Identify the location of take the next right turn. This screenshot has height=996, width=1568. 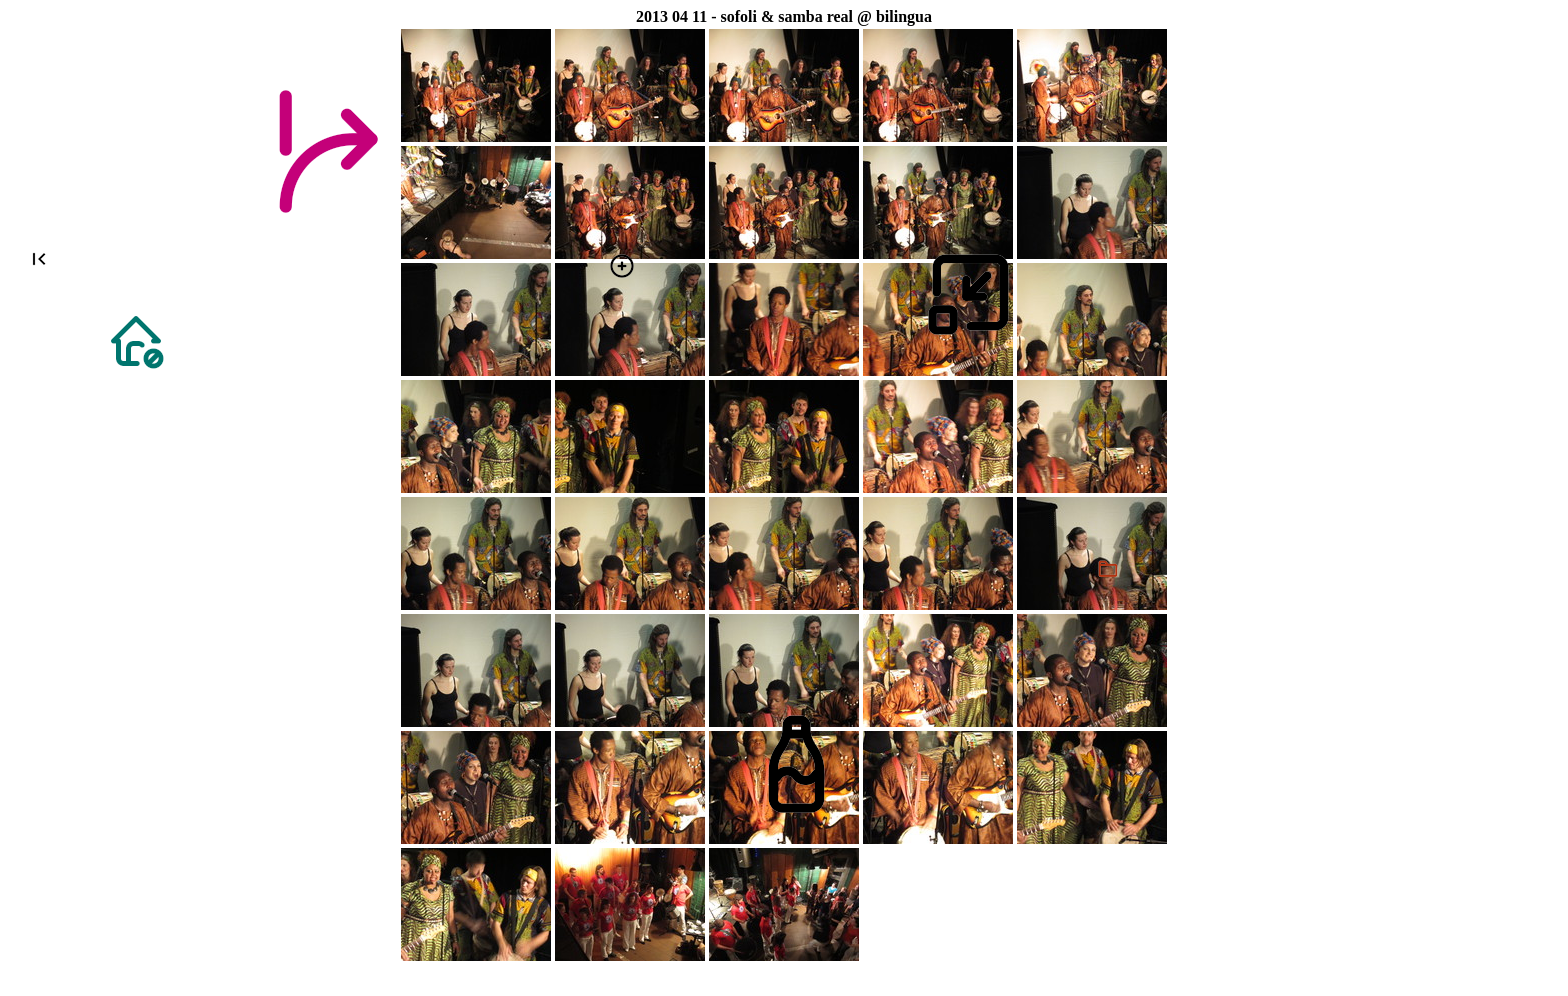
(322, 151).